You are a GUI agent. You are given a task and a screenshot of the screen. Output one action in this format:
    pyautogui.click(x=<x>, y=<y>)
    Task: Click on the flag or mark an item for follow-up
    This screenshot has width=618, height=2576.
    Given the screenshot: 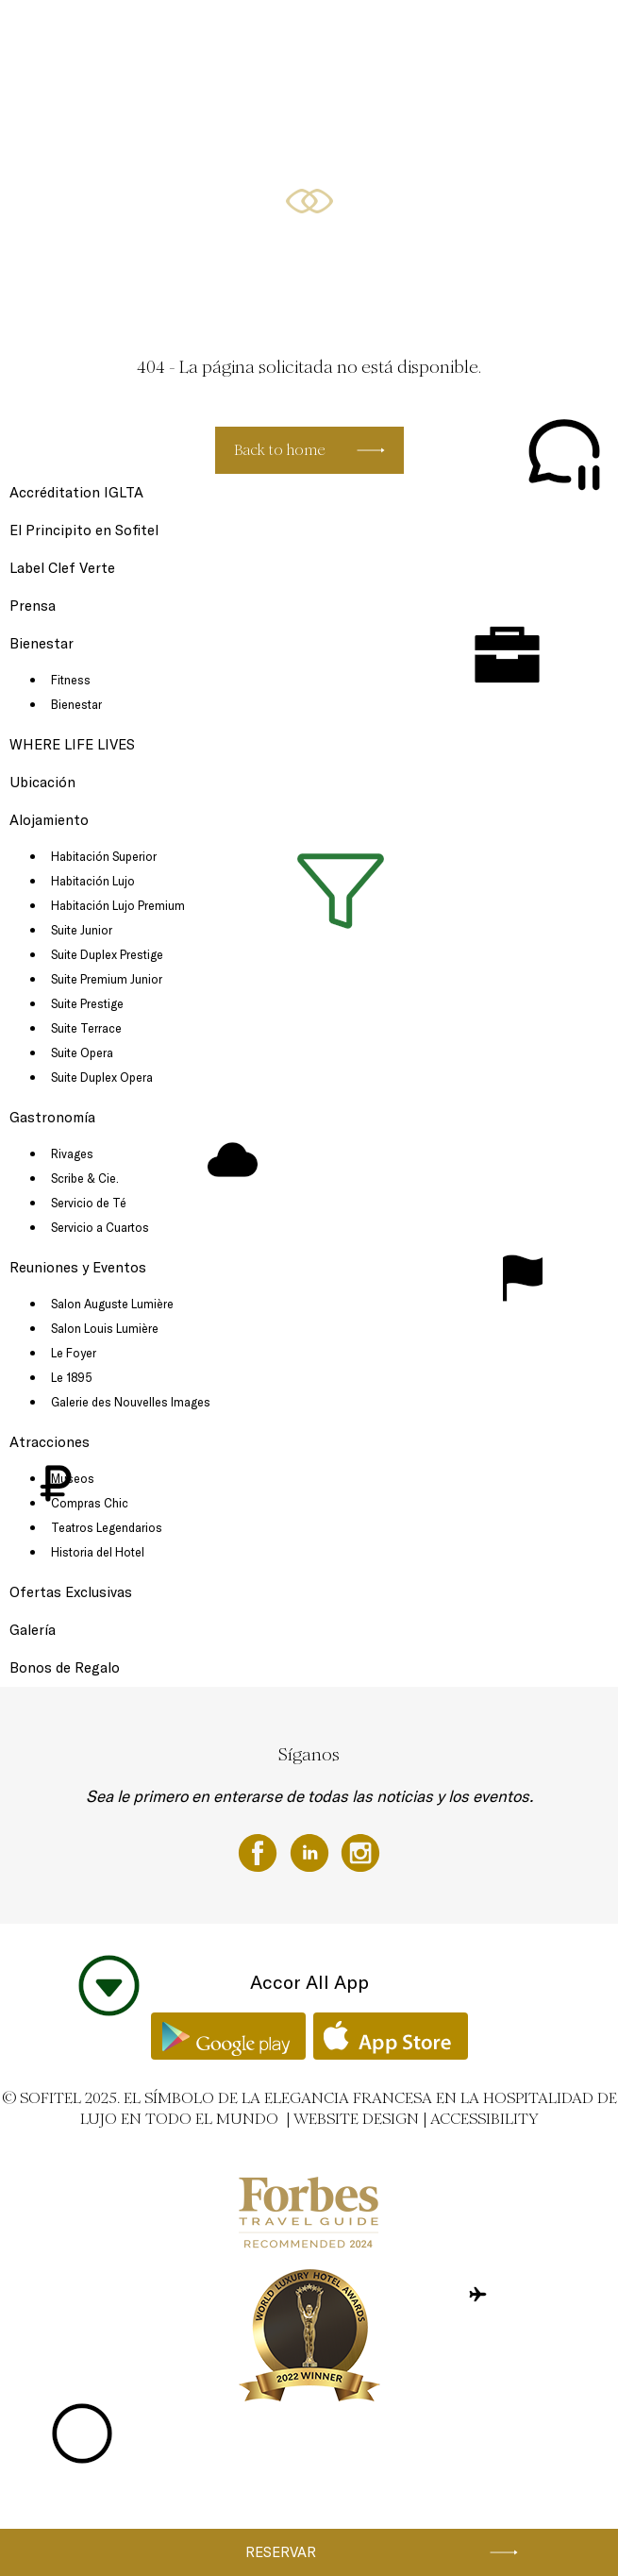 What is the action you would take?
    pyautogui.click(x=523, y=1278)
    